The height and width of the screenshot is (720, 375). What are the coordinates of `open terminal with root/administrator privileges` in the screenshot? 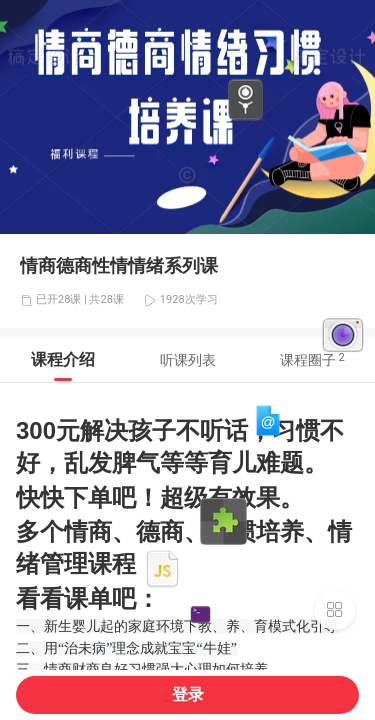 It's located at (200, 614).